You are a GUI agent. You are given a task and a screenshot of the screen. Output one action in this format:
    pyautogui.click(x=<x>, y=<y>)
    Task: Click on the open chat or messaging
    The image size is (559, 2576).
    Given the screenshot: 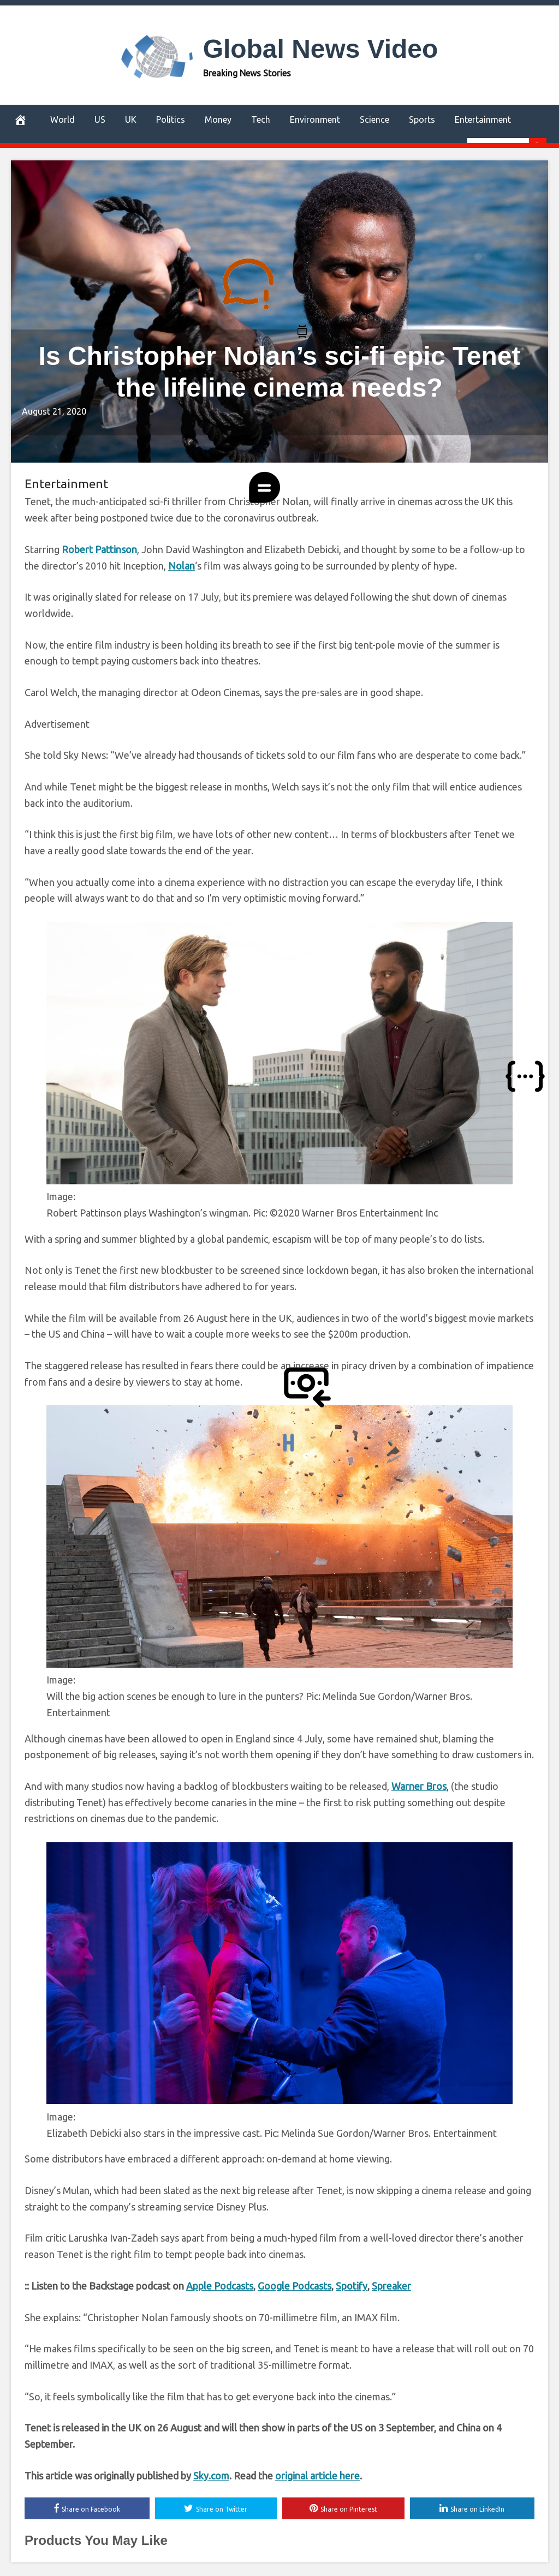 What is the action you would take?
    pyautogui.click(x=264, y=488)
    